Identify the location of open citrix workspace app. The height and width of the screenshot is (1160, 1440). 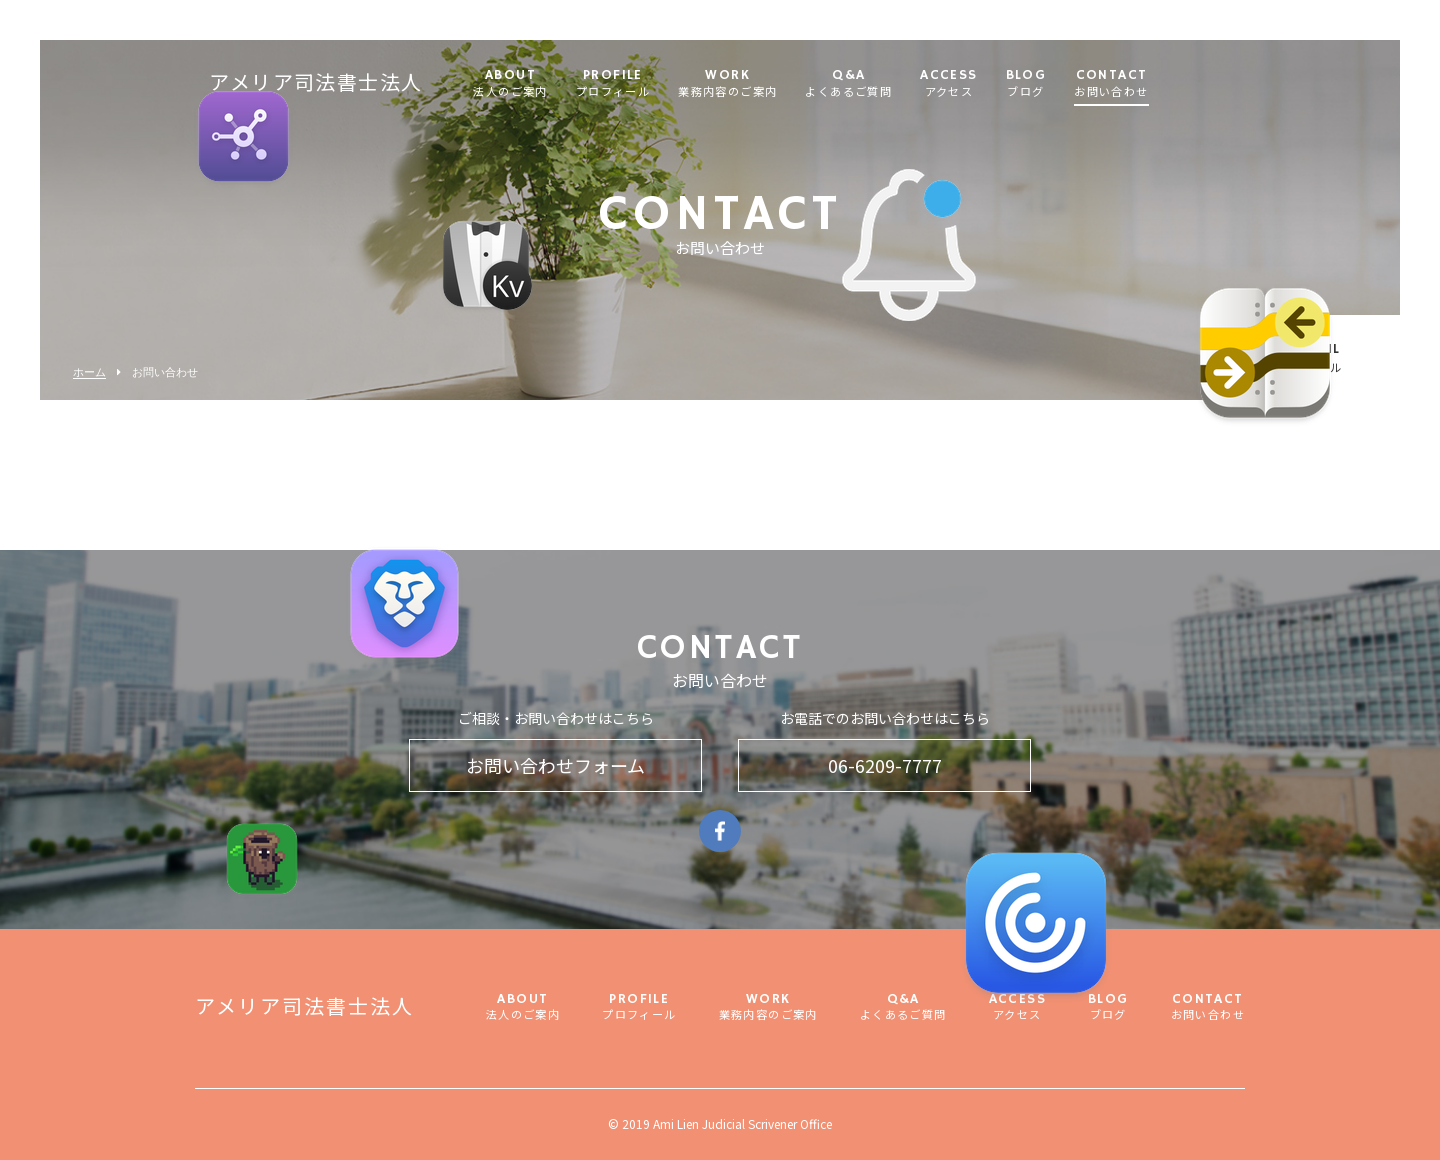
(1036, 923).